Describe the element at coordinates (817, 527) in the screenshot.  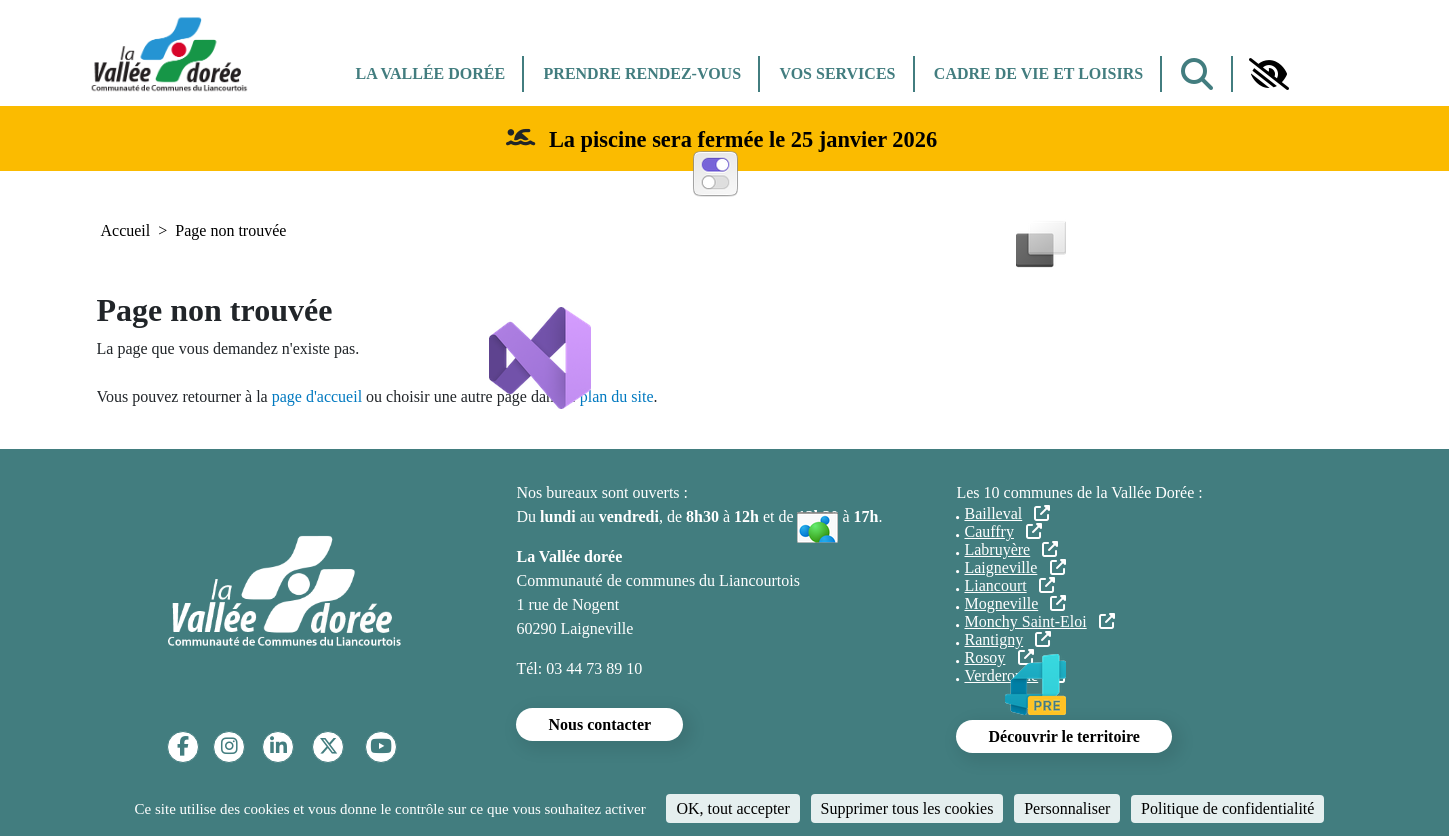
I see `open windows homegroup settings` at that location.